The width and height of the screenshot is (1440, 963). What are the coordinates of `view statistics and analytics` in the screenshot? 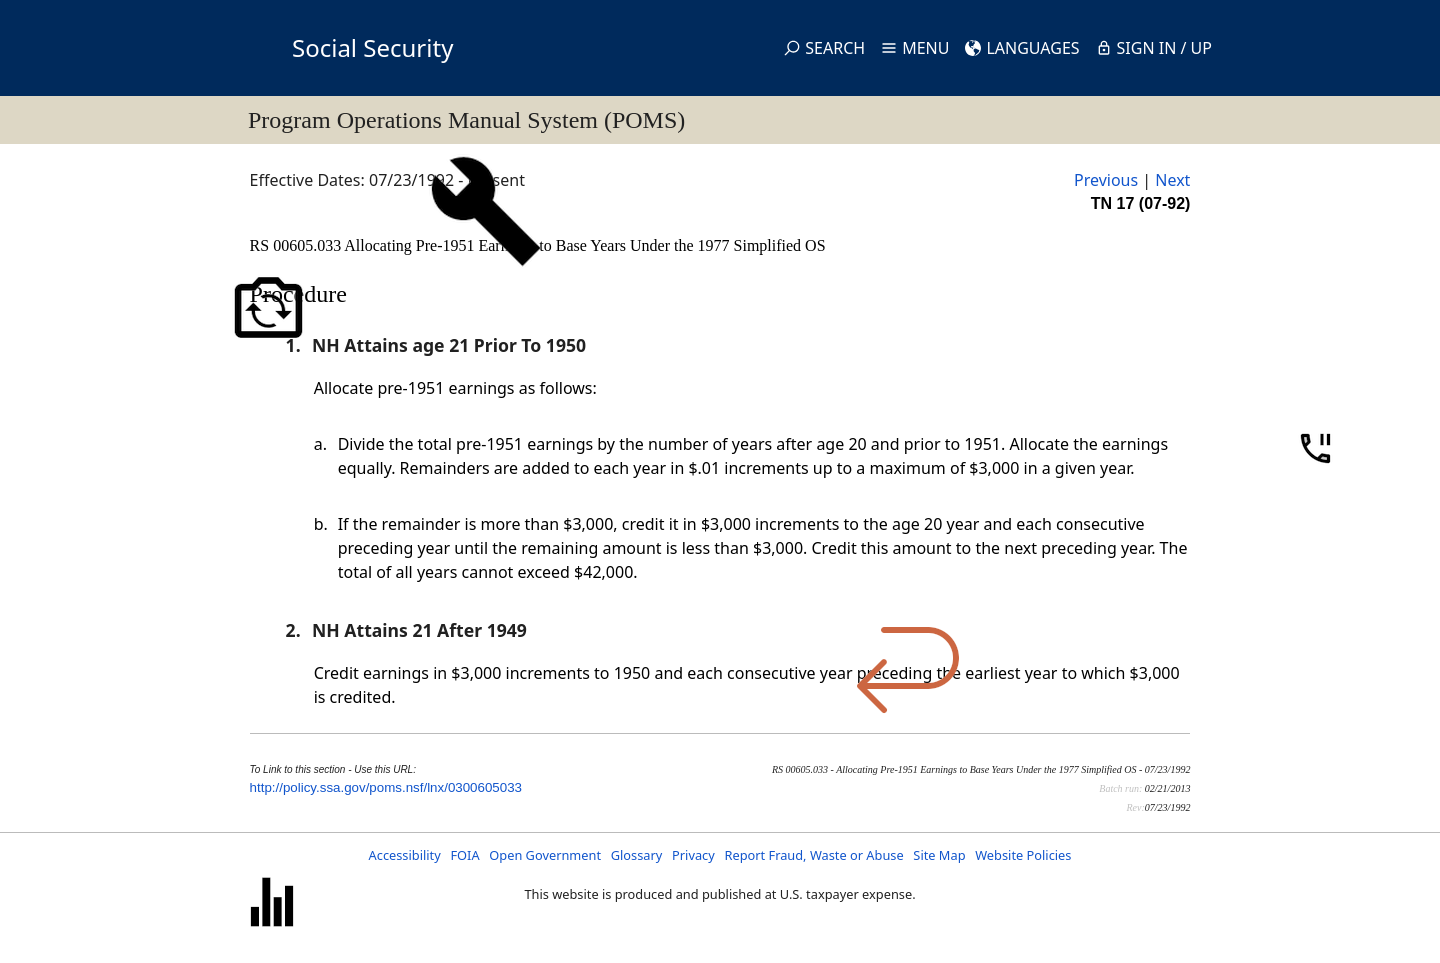 It's located at (272, 902).